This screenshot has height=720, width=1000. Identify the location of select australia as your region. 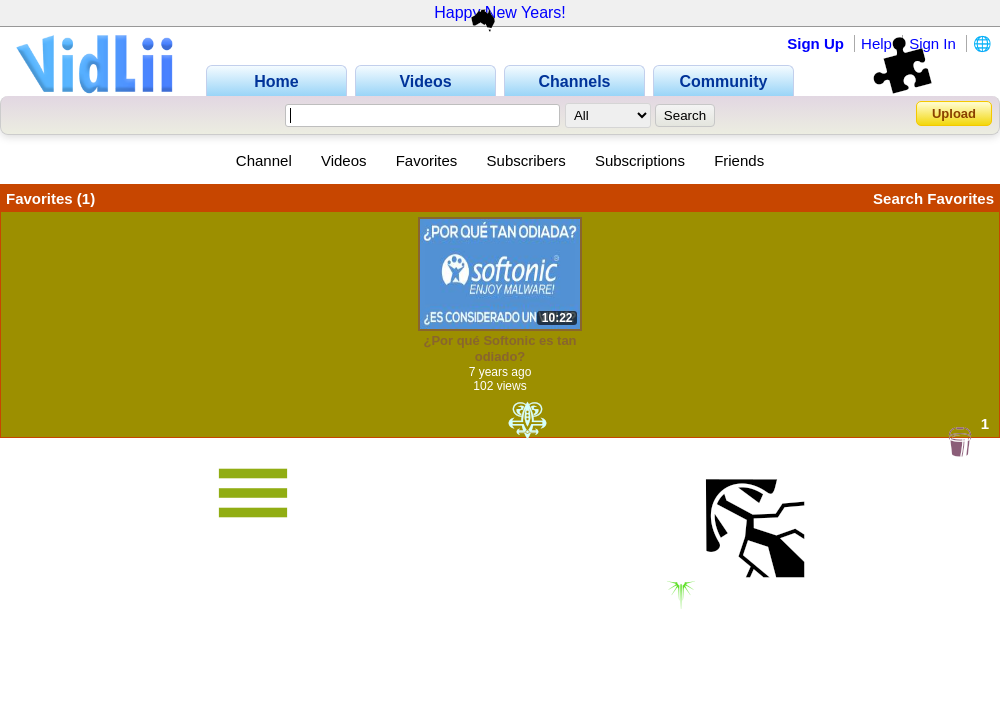
(483, 20).